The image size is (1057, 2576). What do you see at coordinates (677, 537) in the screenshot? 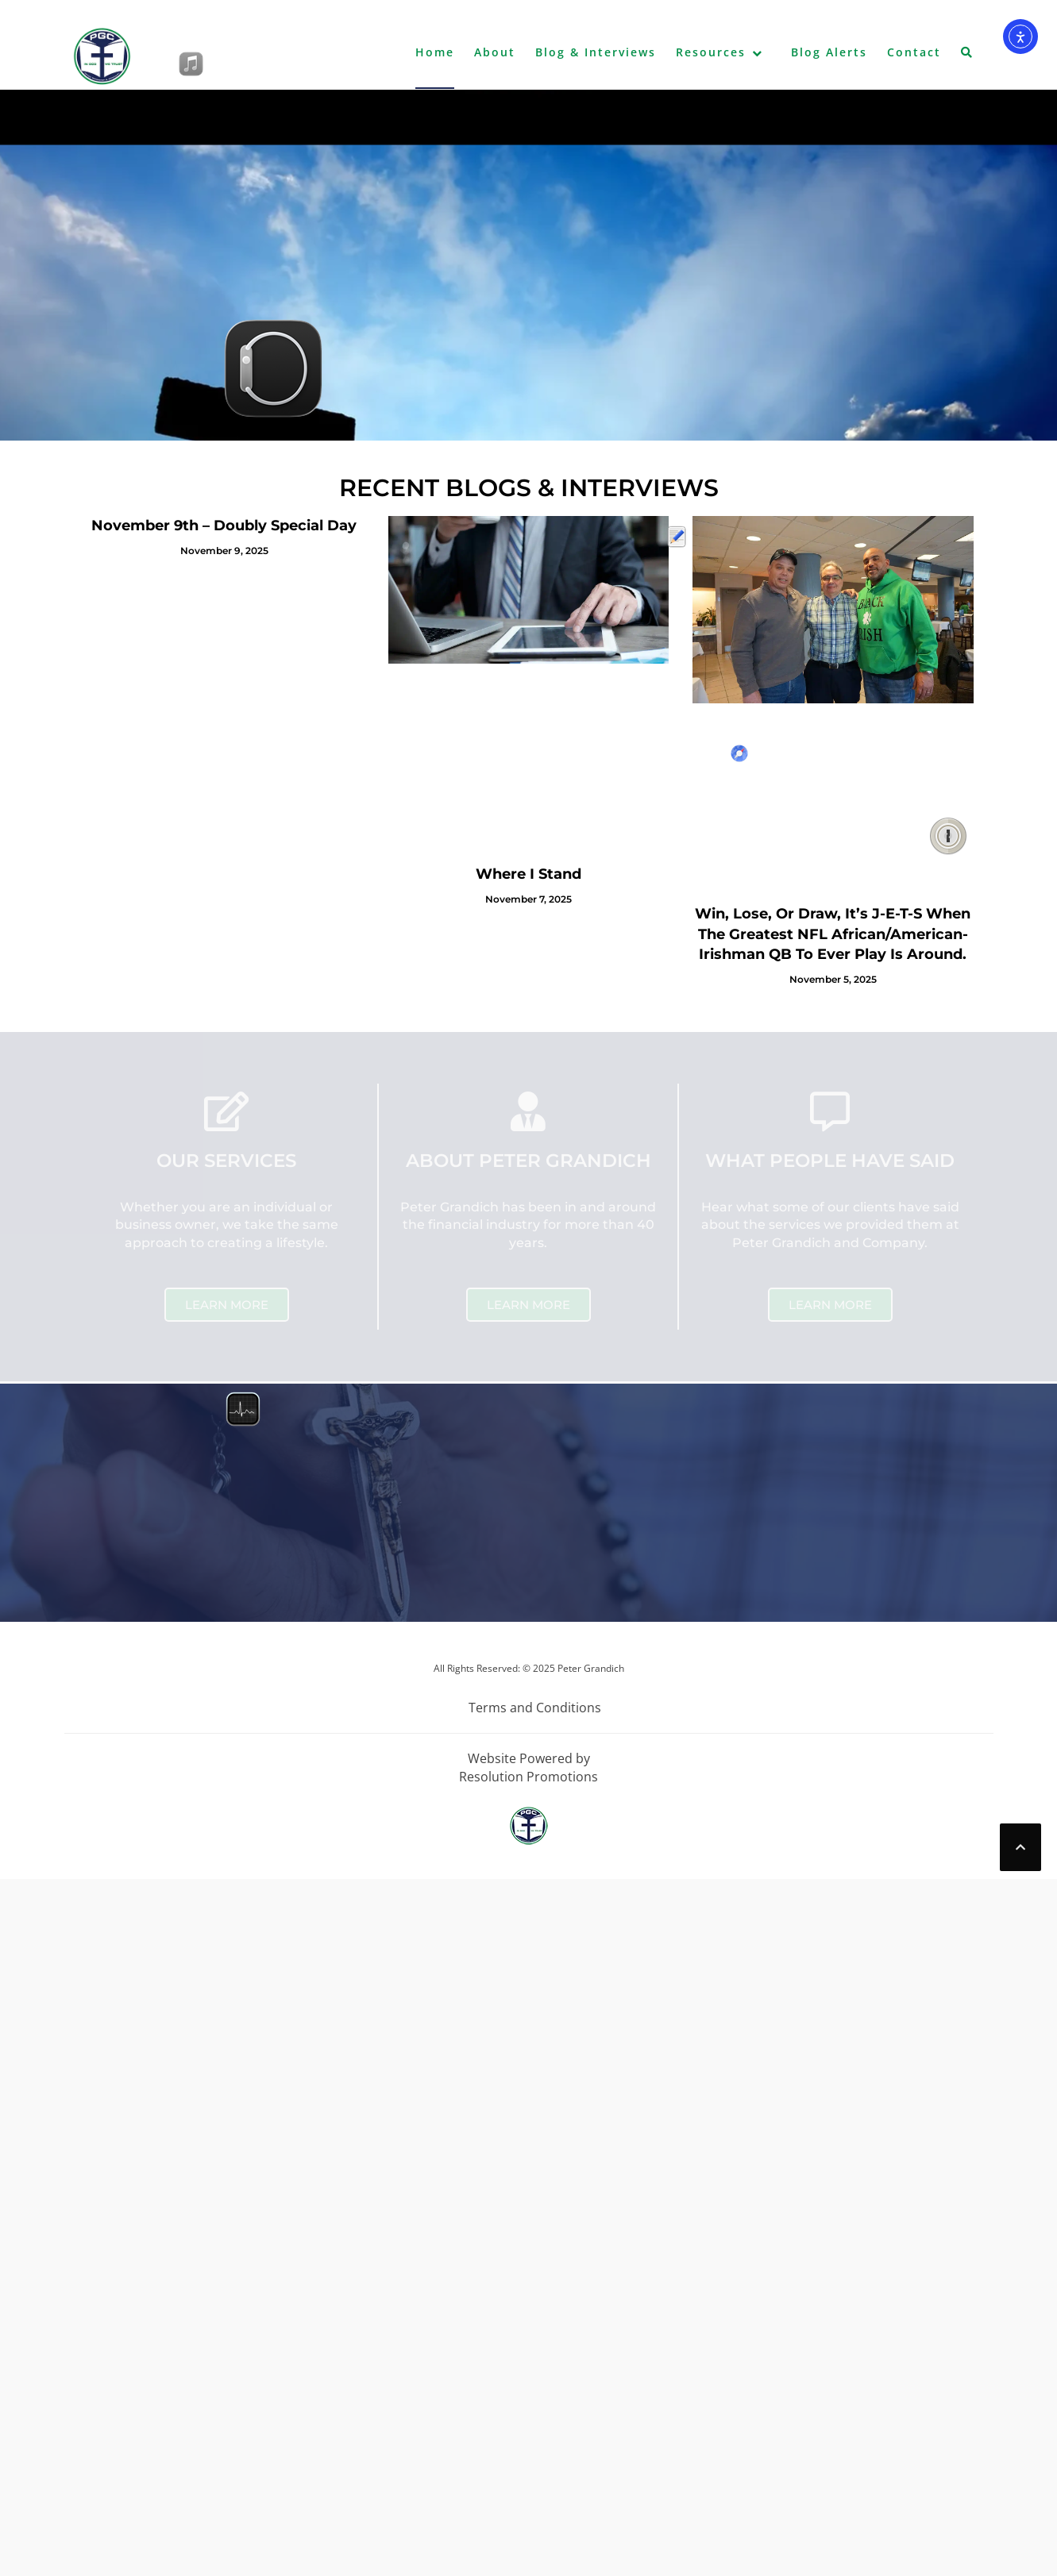
I see `open gedit text editor` at bounding box center [677, 537].